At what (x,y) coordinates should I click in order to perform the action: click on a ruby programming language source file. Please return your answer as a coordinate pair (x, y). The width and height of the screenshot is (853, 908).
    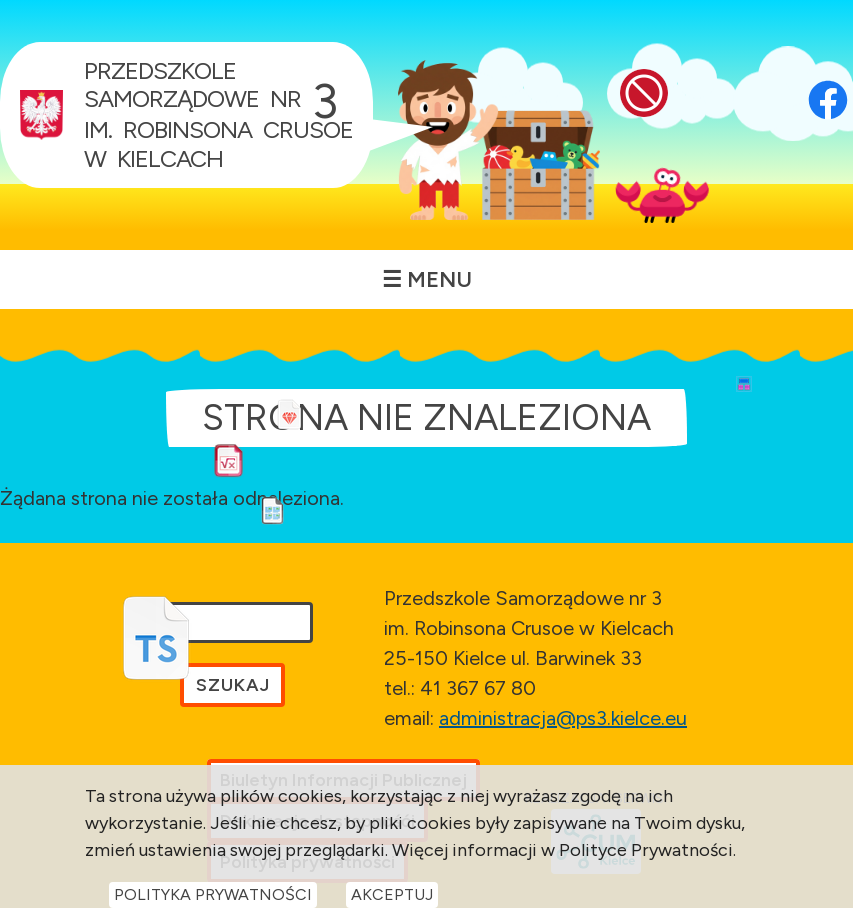
    Looking at the image, I should click on (289, 414).